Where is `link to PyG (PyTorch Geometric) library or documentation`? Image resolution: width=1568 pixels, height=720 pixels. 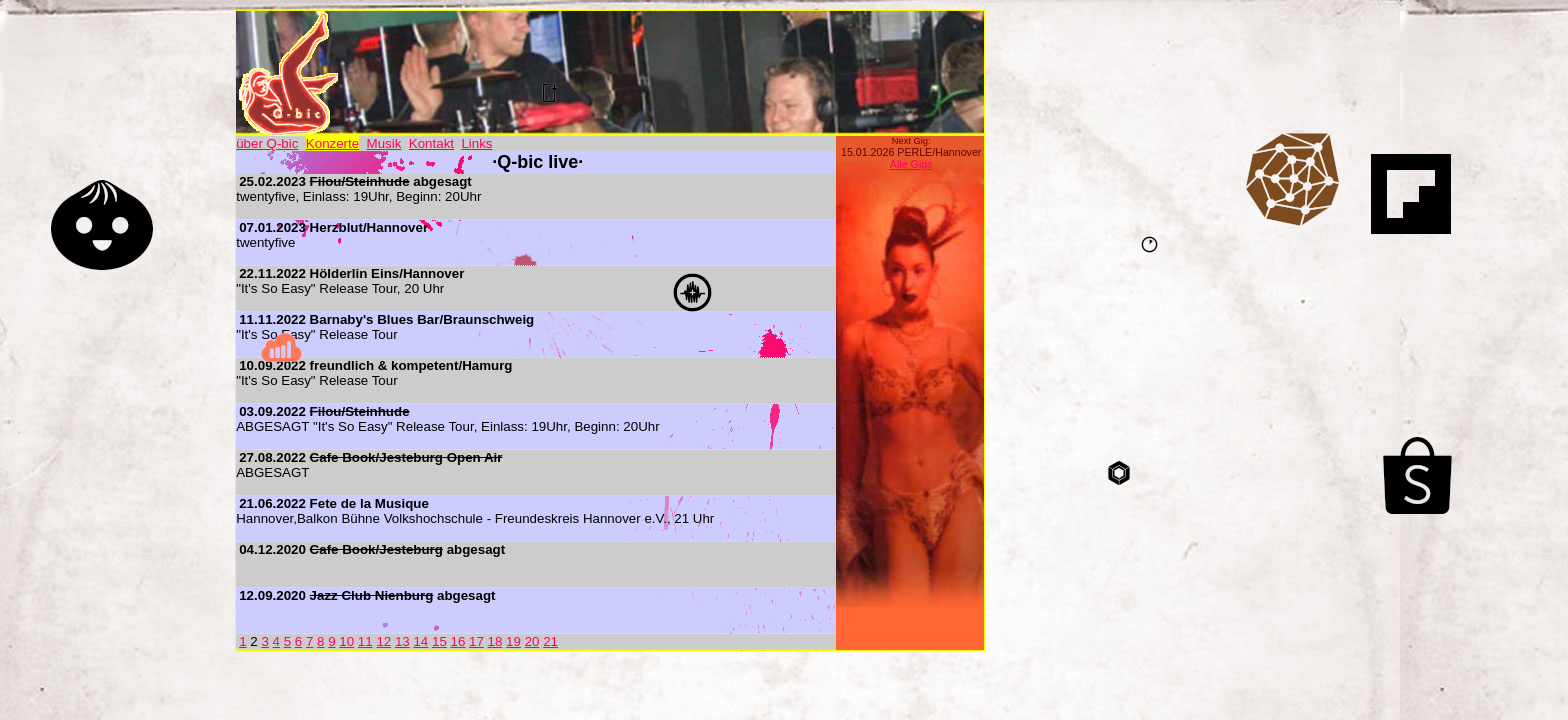
link to PyG (PyTorch Geometric) library or documentation is located at coordinates (1292, 179).